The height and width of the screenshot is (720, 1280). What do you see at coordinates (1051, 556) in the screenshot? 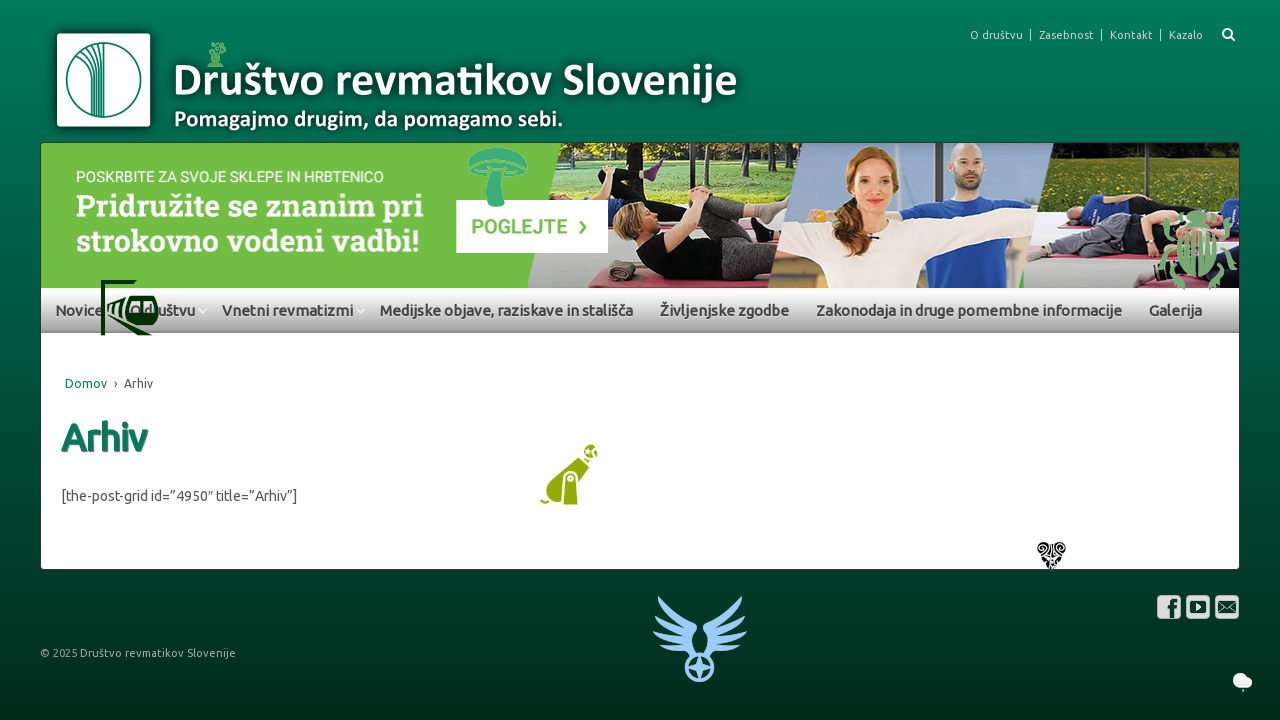
I see `select a guitar pick or musical accessory` at bounding box center [1051, 556].